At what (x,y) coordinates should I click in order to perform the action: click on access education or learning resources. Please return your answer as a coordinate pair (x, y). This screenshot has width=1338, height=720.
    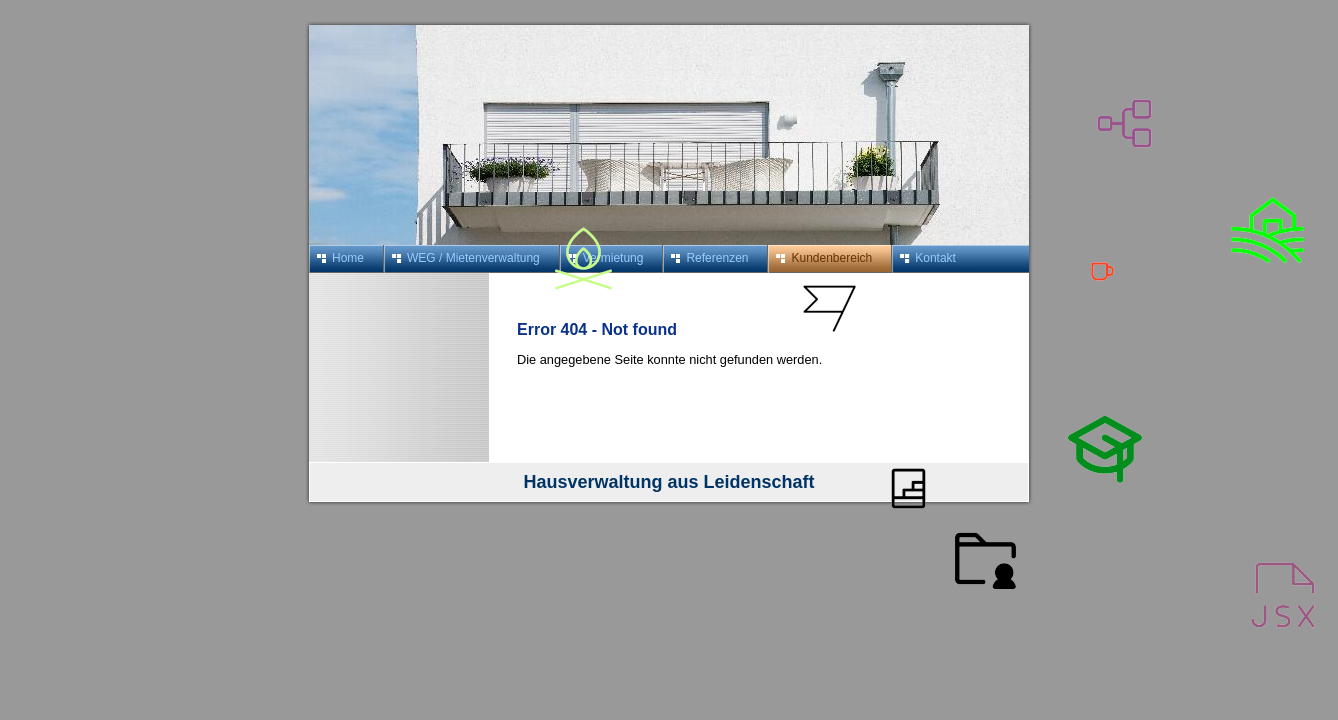
    Looking at the image, I should click on (1105, 447).